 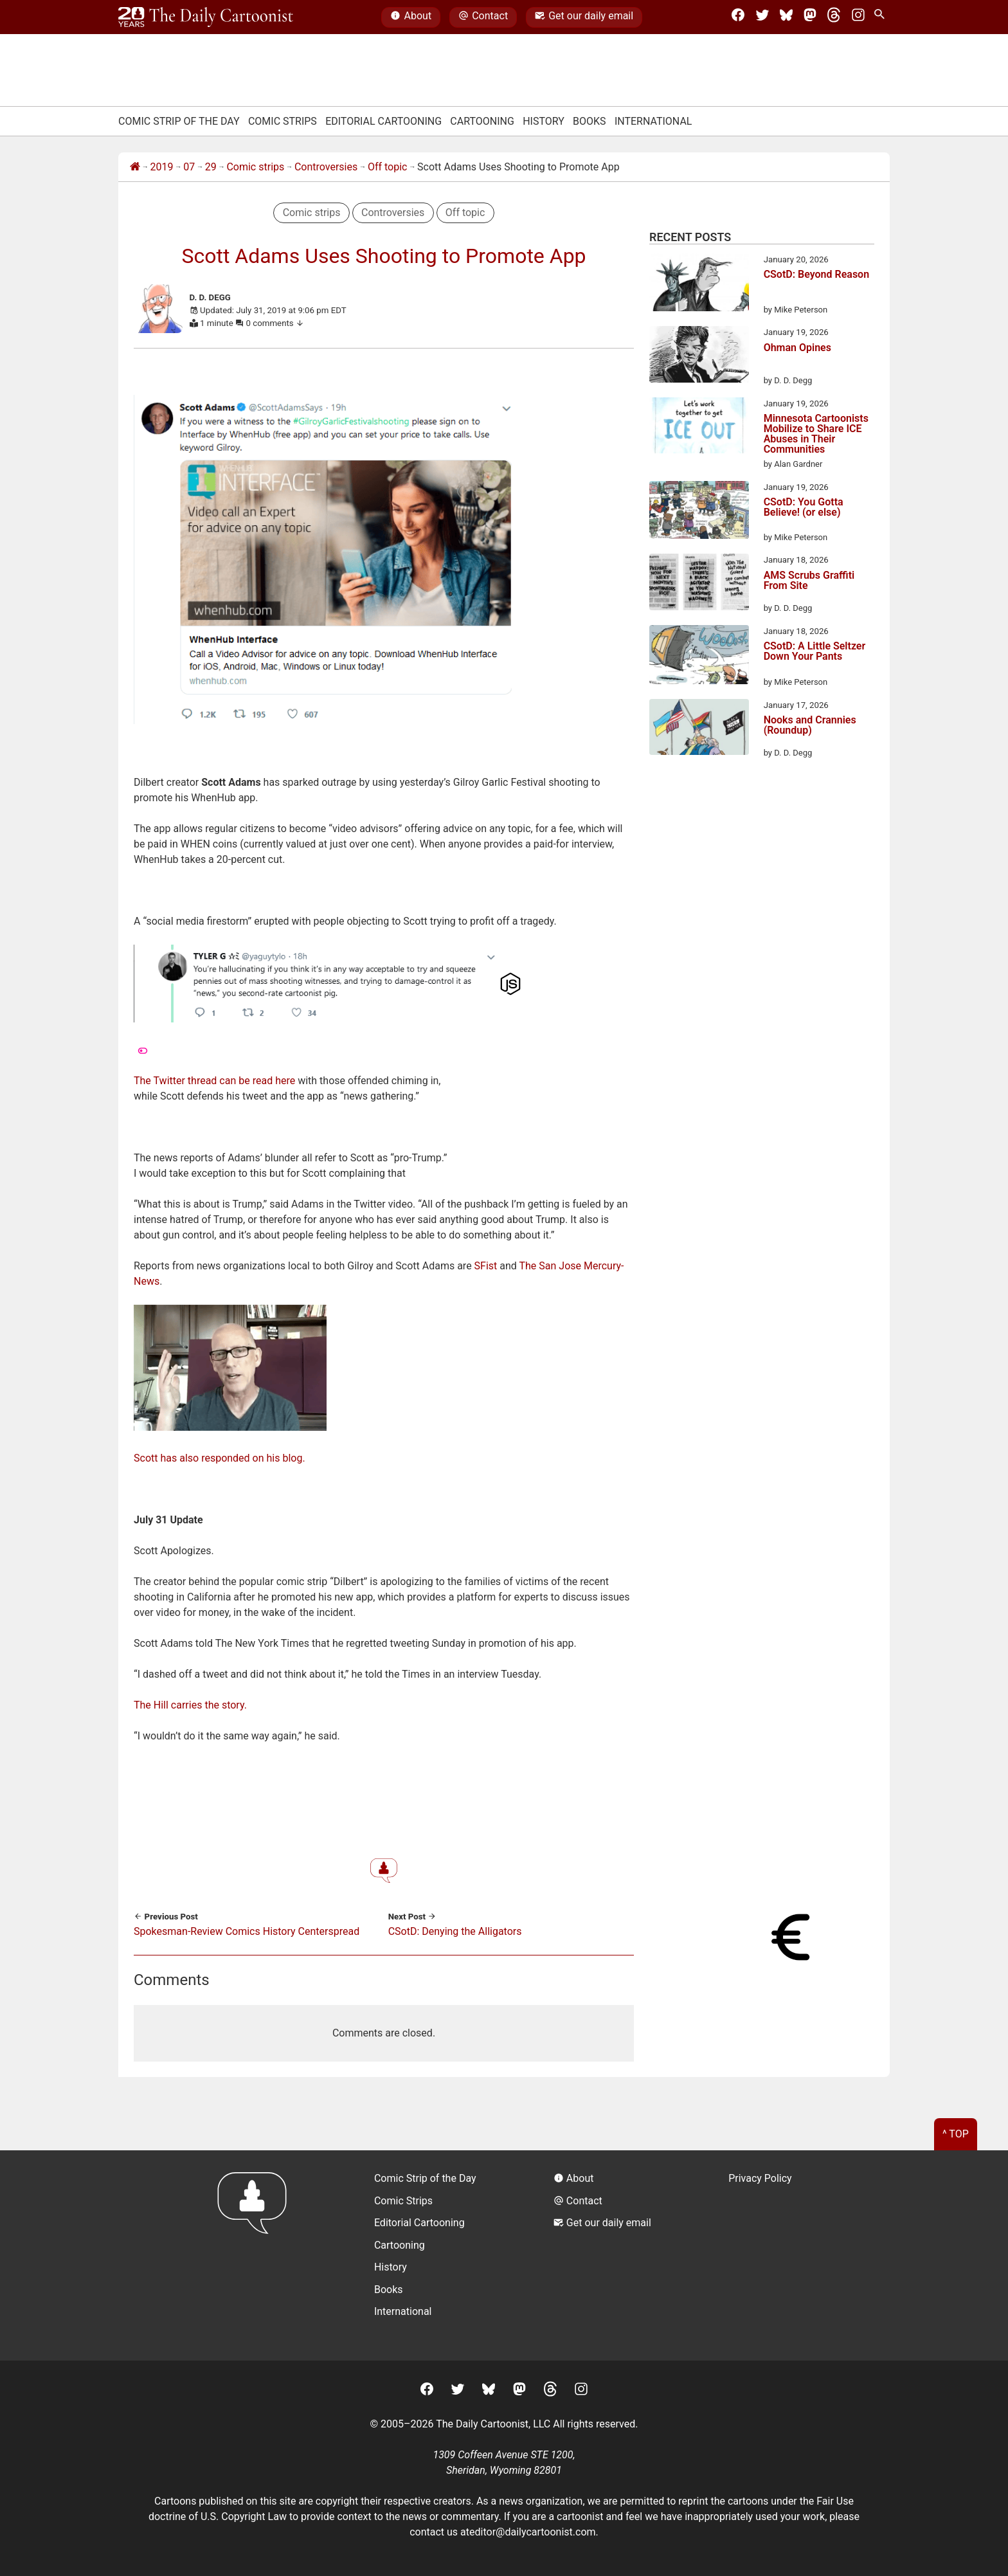 What do you see at coordinates (143, 1051) in the screenshot?
I see `toggle a setting off` at bounding box center [143, 1051].